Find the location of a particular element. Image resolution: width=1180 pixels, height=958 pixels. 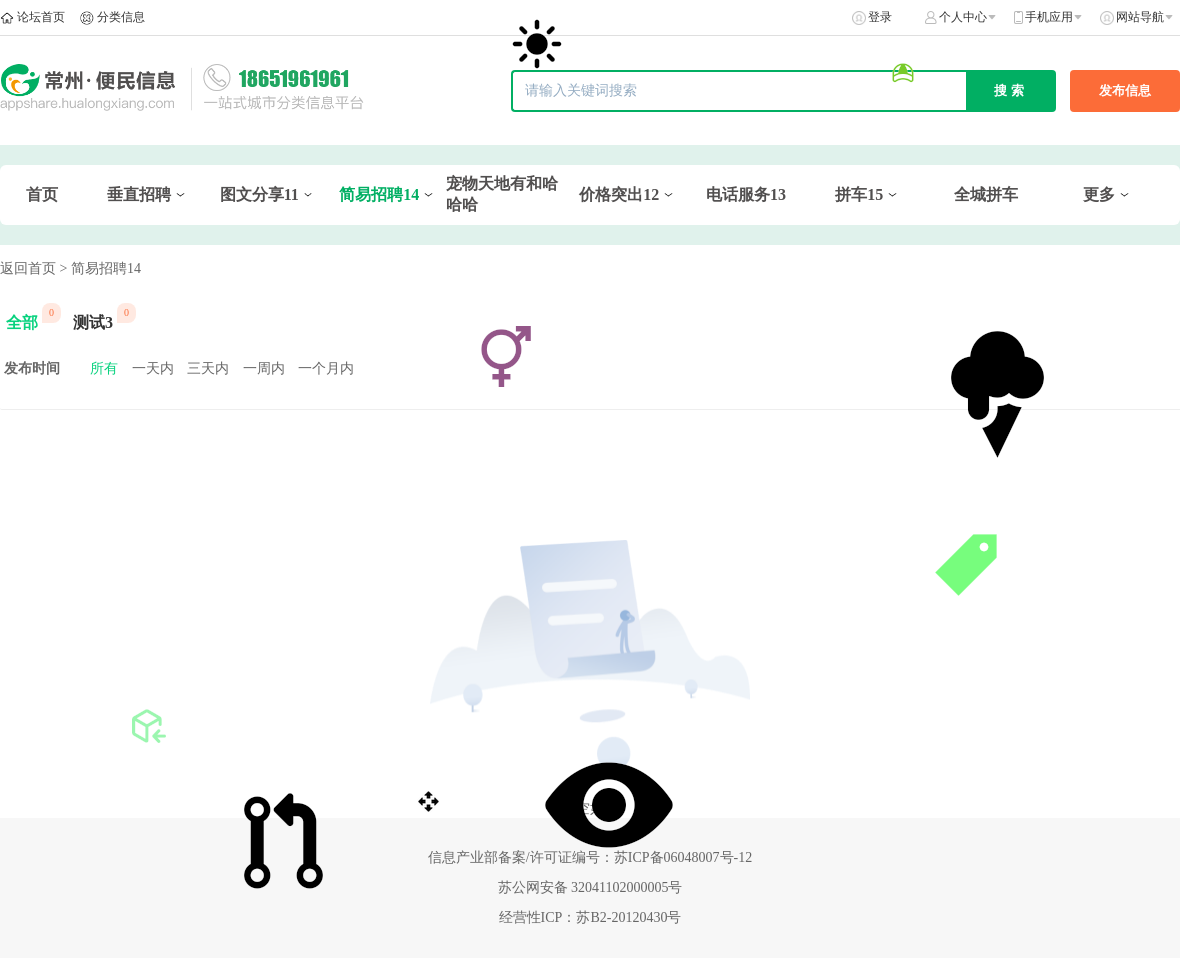

select headwear or cap accessory is located at coordinates (903, 74).